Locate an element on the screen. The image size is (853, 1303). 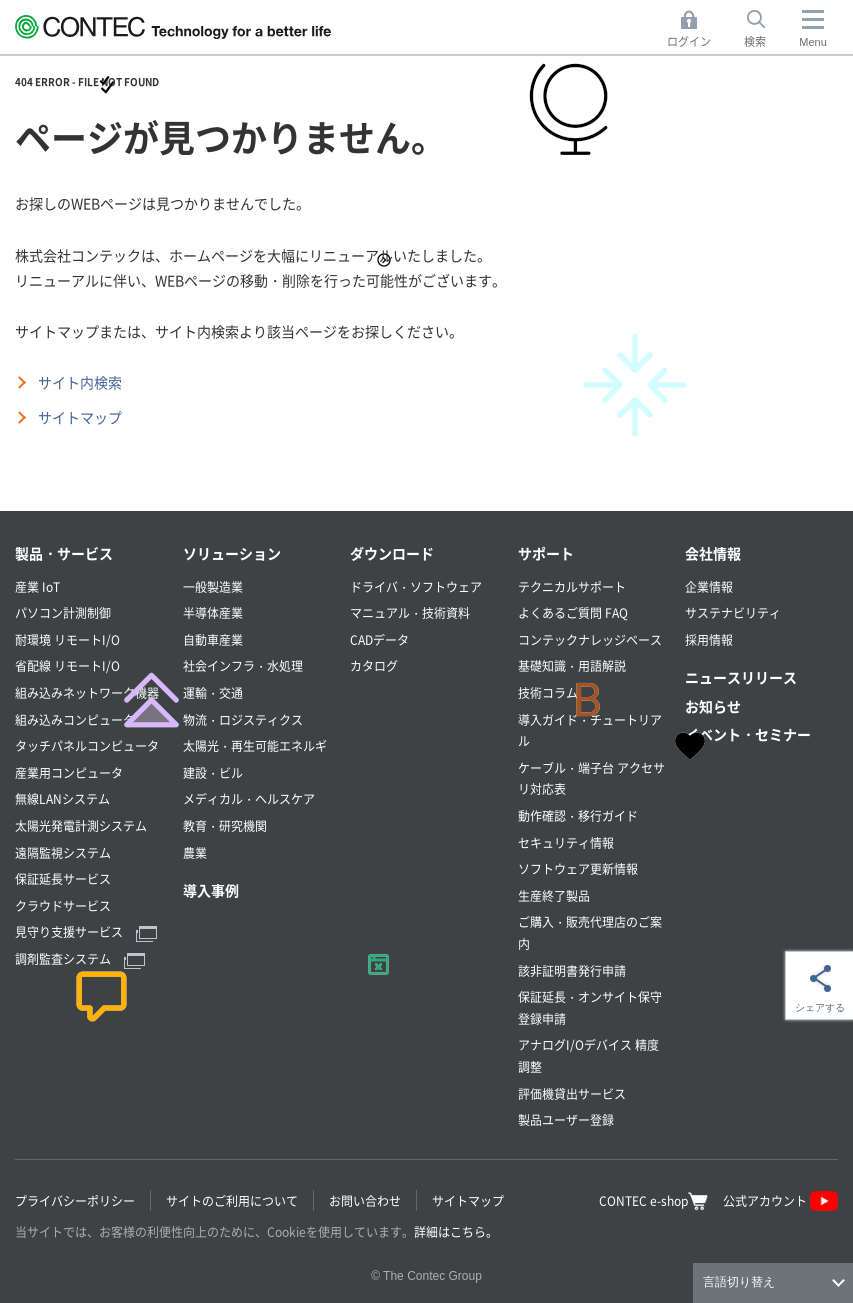
collapse or minimize content is located at coordinates (151, 702).